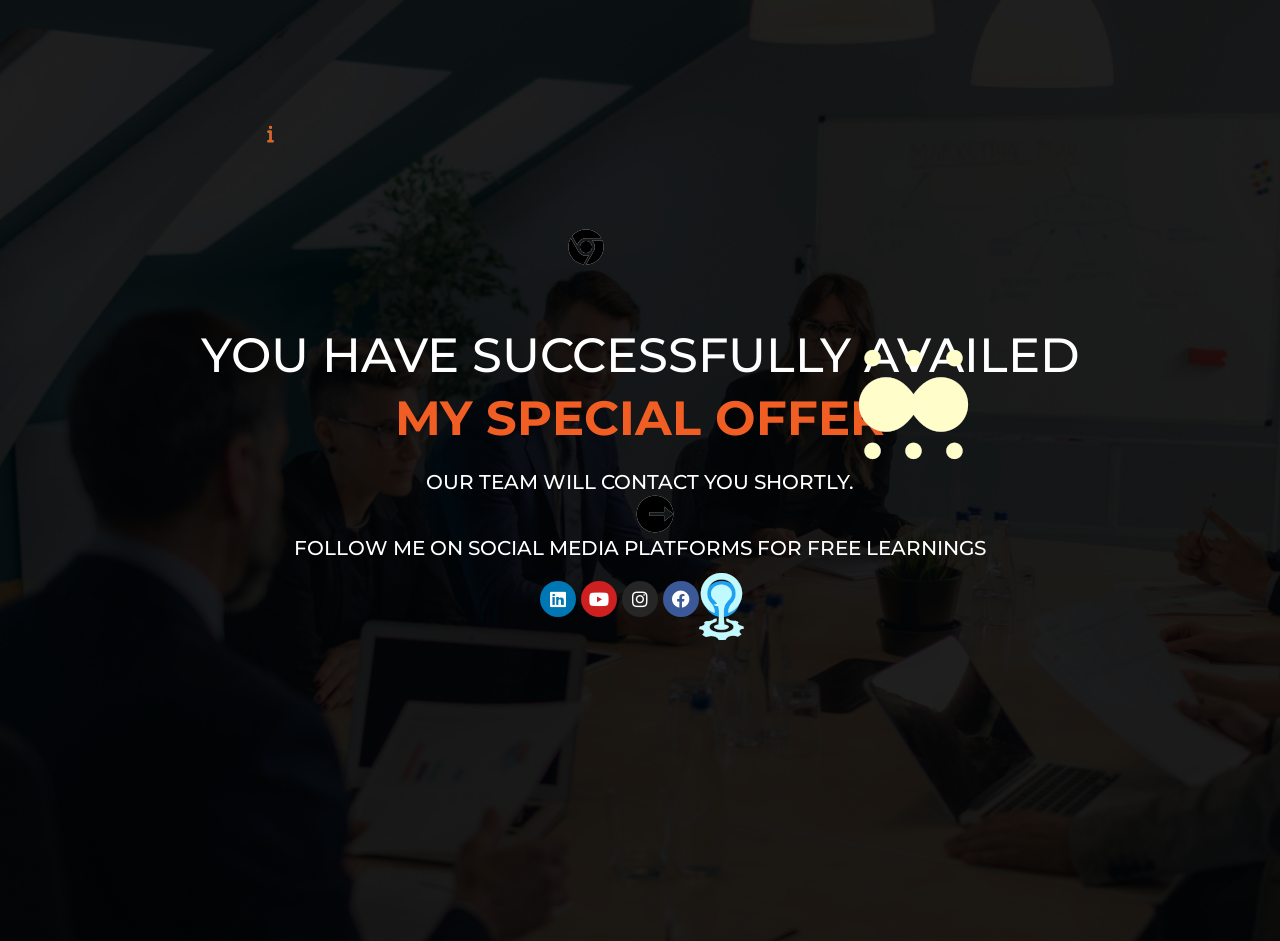  I want to click on log out of your account, so click(655, 514).